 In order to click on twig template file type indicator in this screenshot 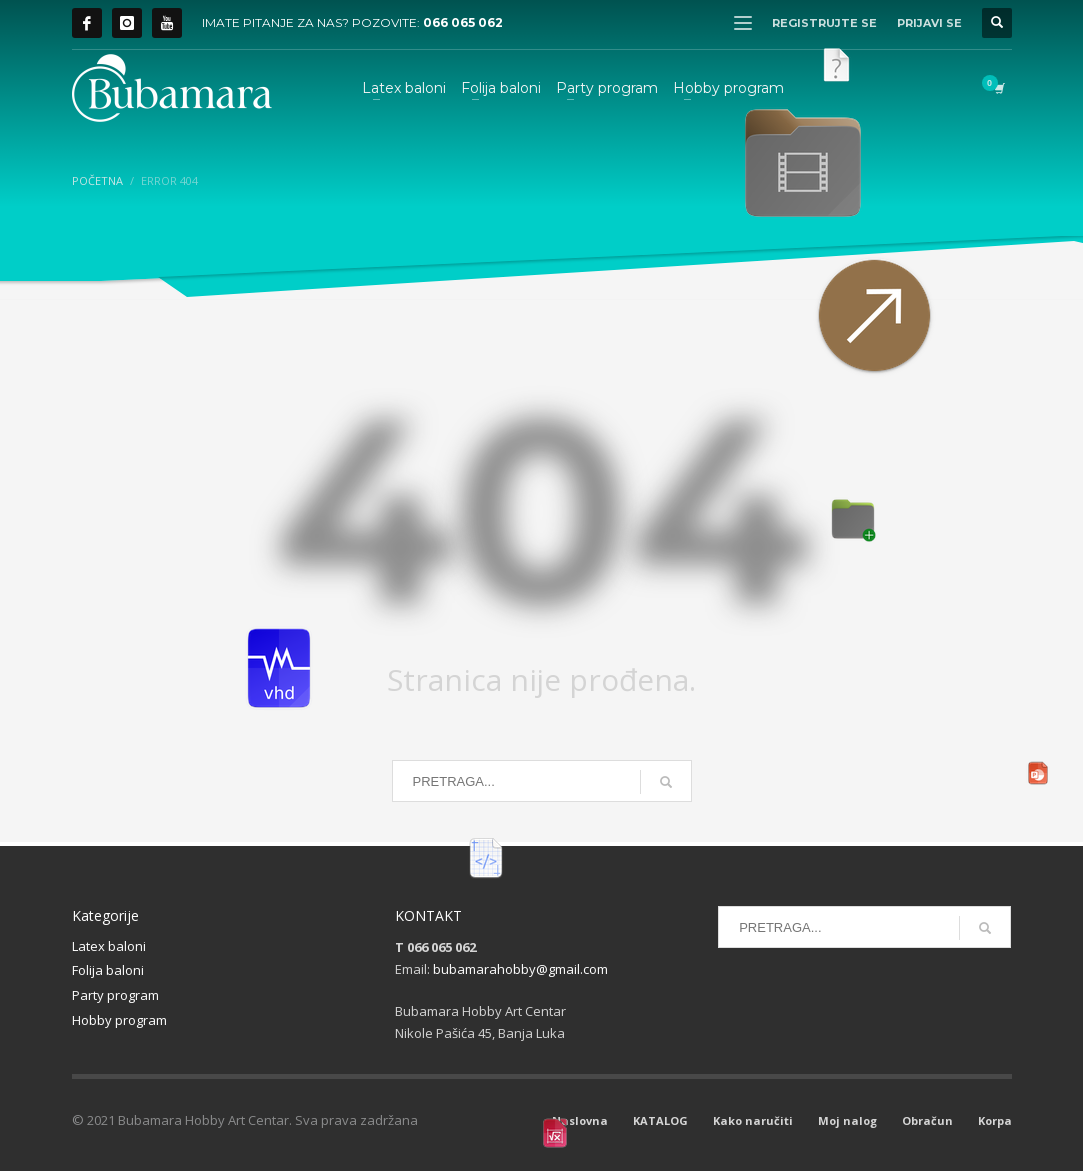, I will do `click(486, 858)`.